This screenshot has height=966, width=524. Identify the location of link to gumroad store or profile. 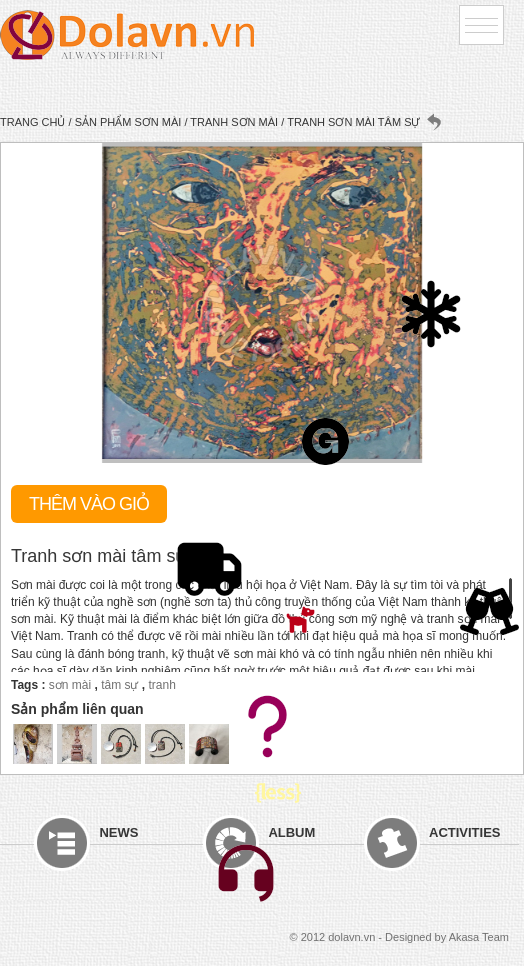
(325, 441).